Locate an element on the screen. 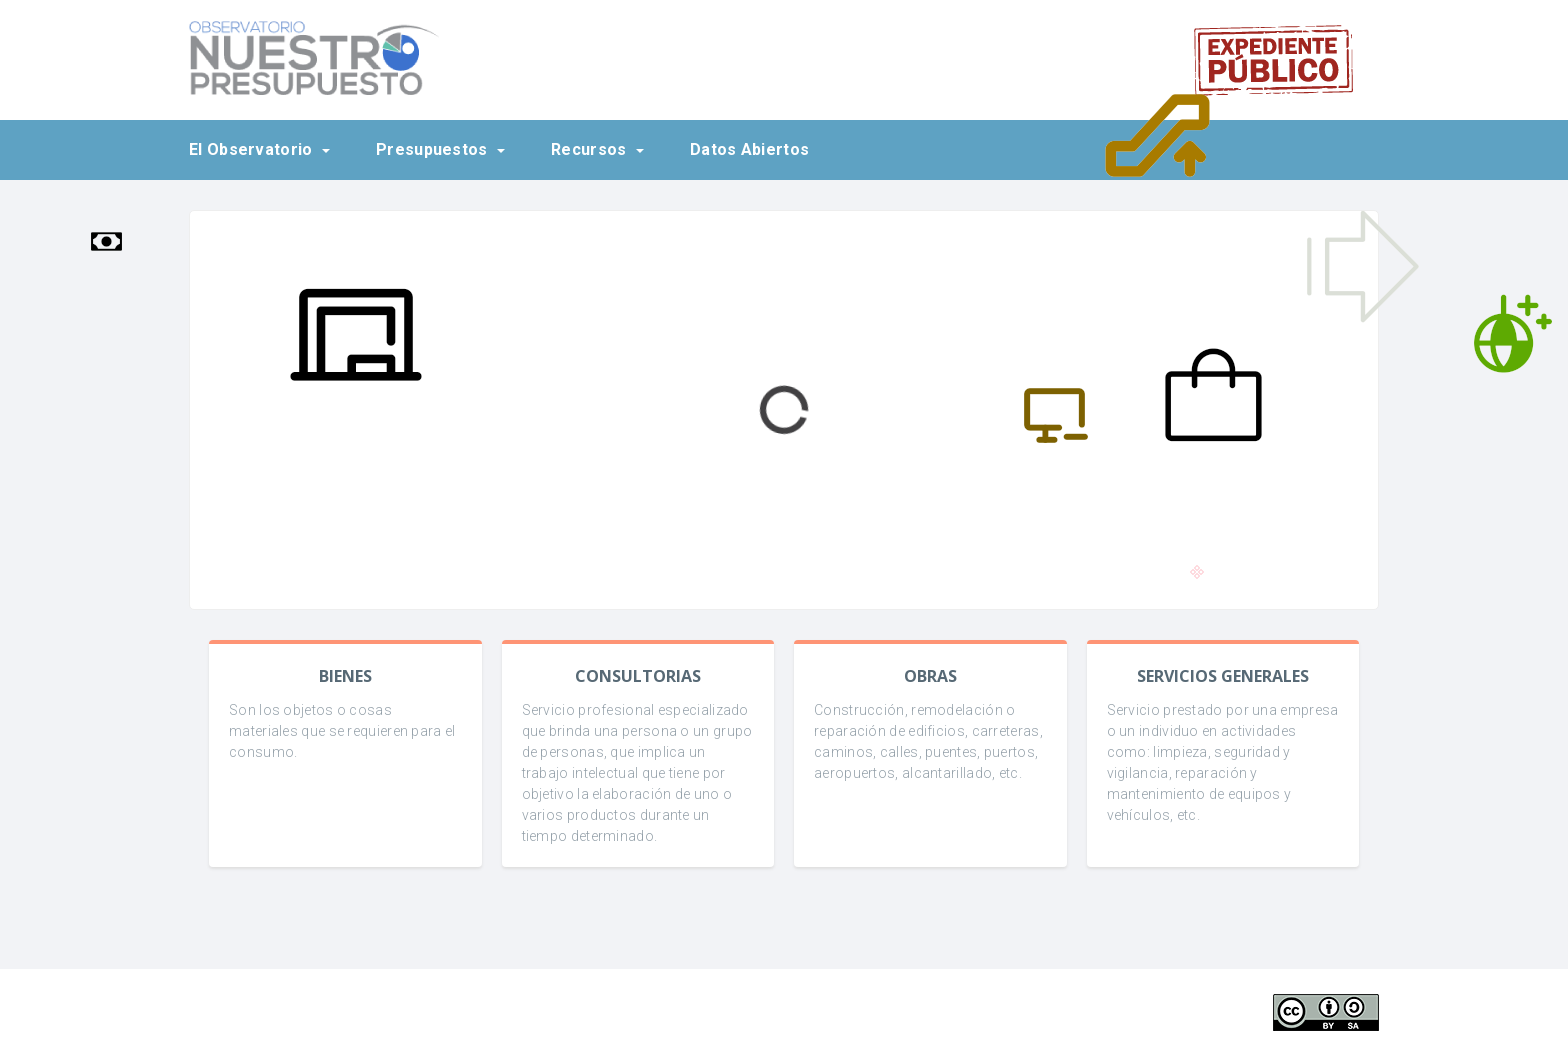 Image resolution: width=1568 pixels, height=1041 pixels. move item to the right is located at coordinates (1358, 266).